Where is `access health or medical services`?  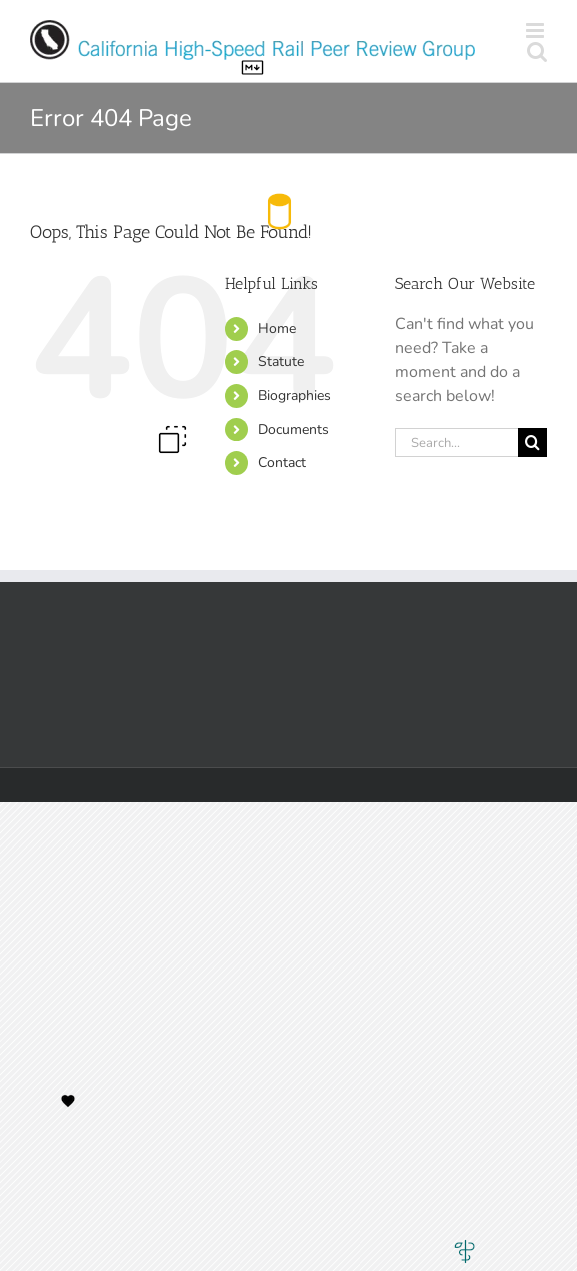
access health or medical services is located at coordinates (465, 1251).